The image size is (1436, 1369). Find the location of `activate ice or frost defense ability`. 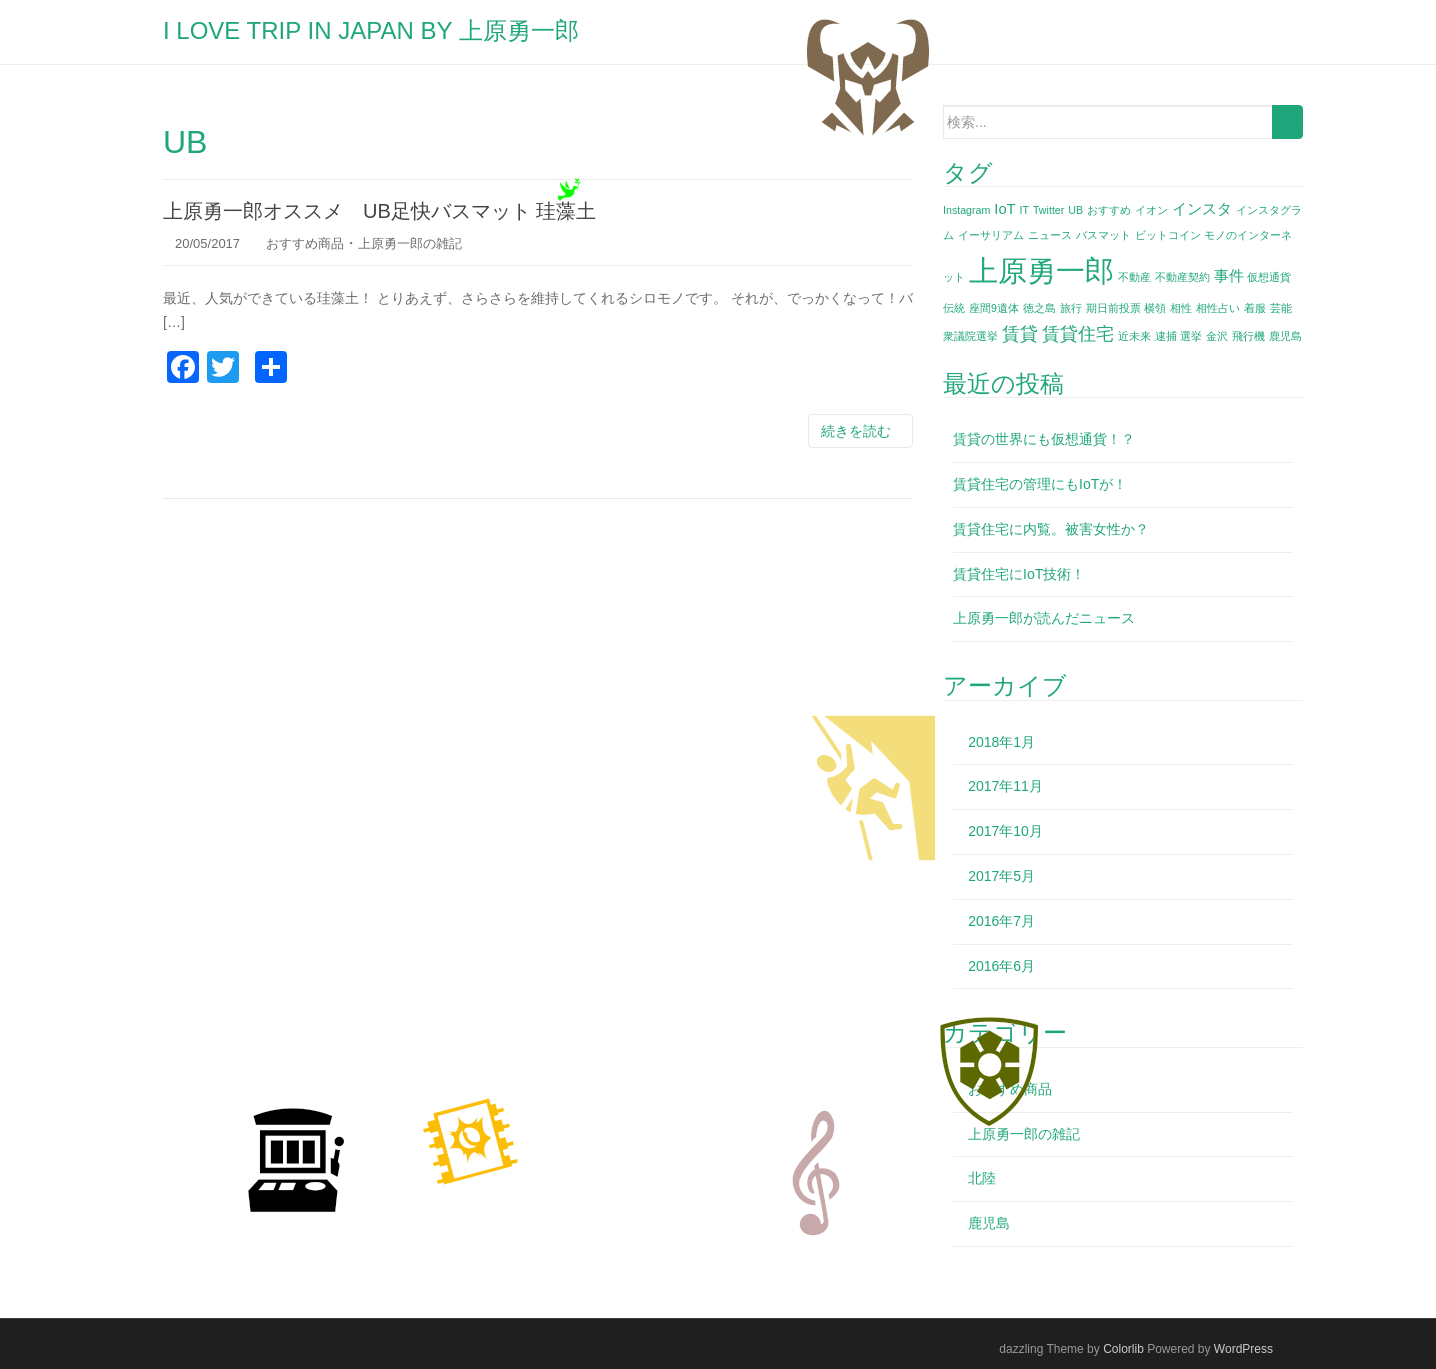

activate ice or frost defense ability is located at coordinates (988, 1071).